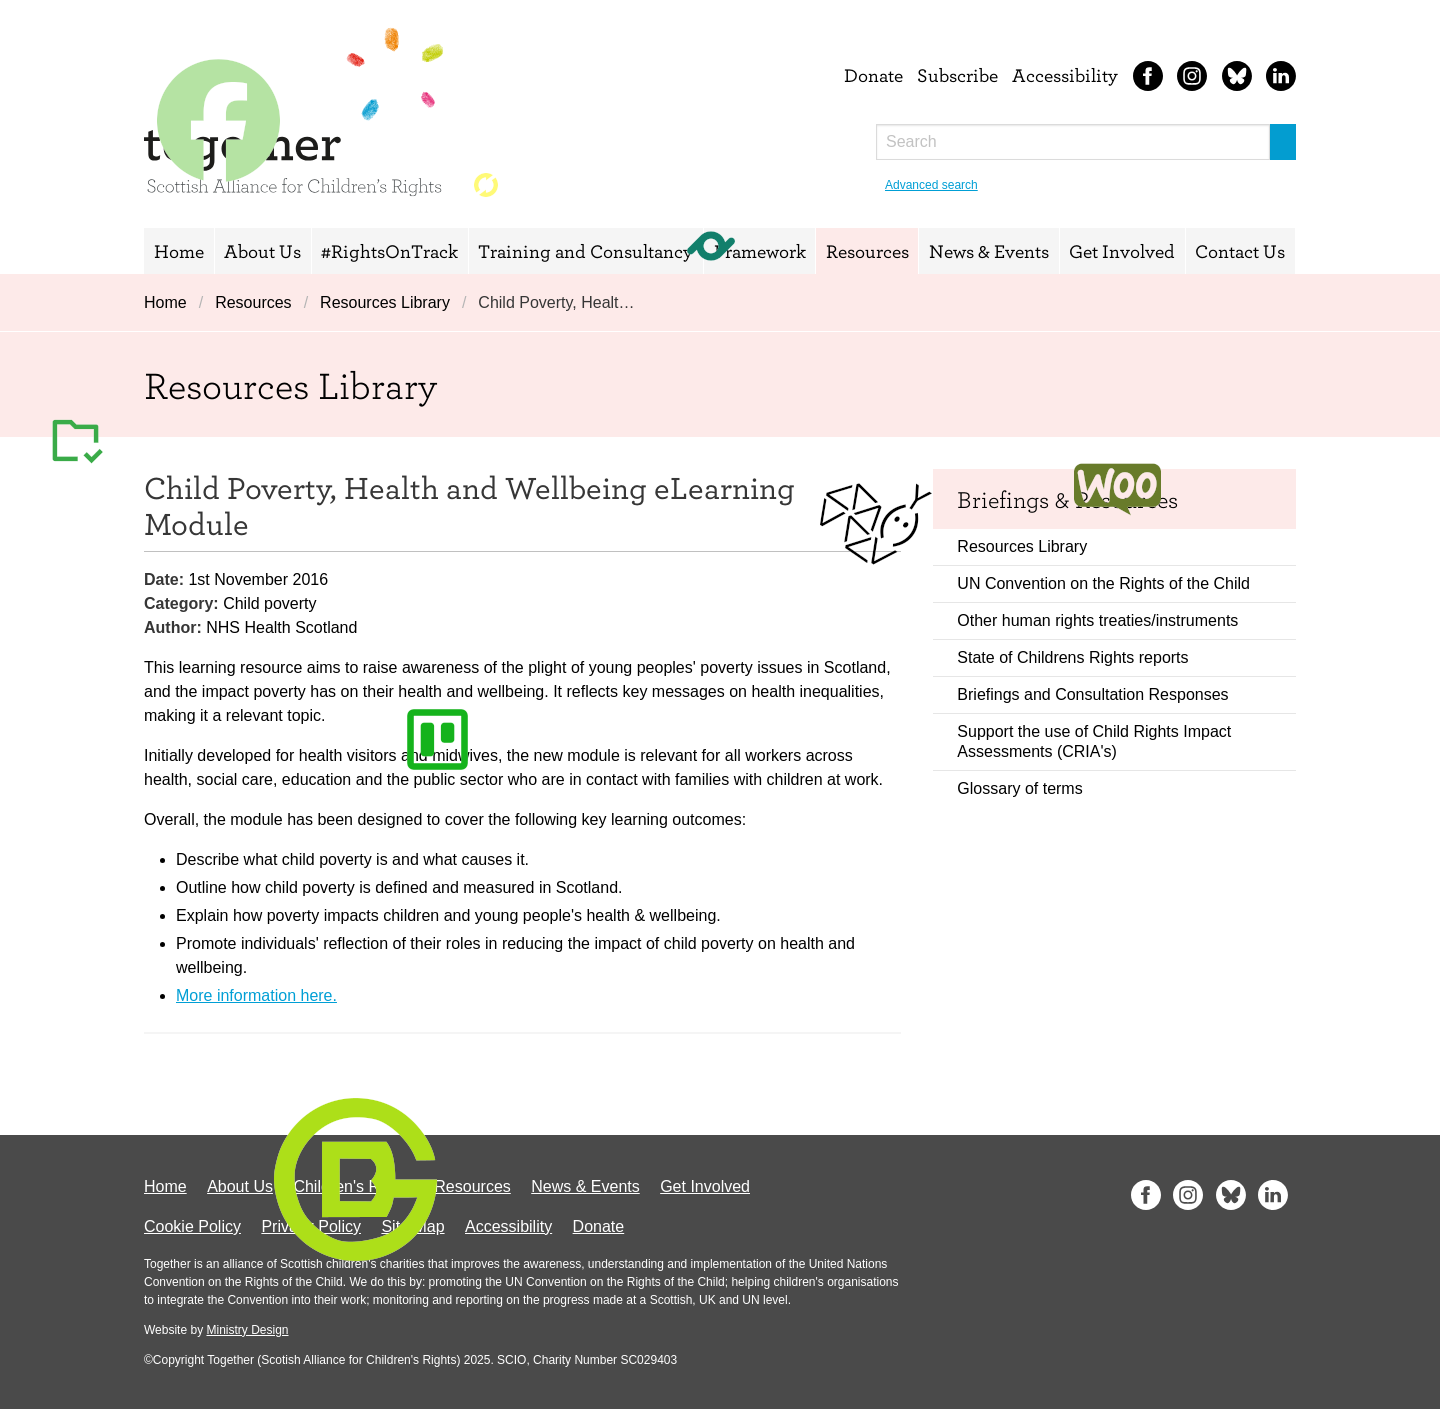 This screenshot has width=1440, height=1409. I want to click on open the Facebook app, so click(218, 120).